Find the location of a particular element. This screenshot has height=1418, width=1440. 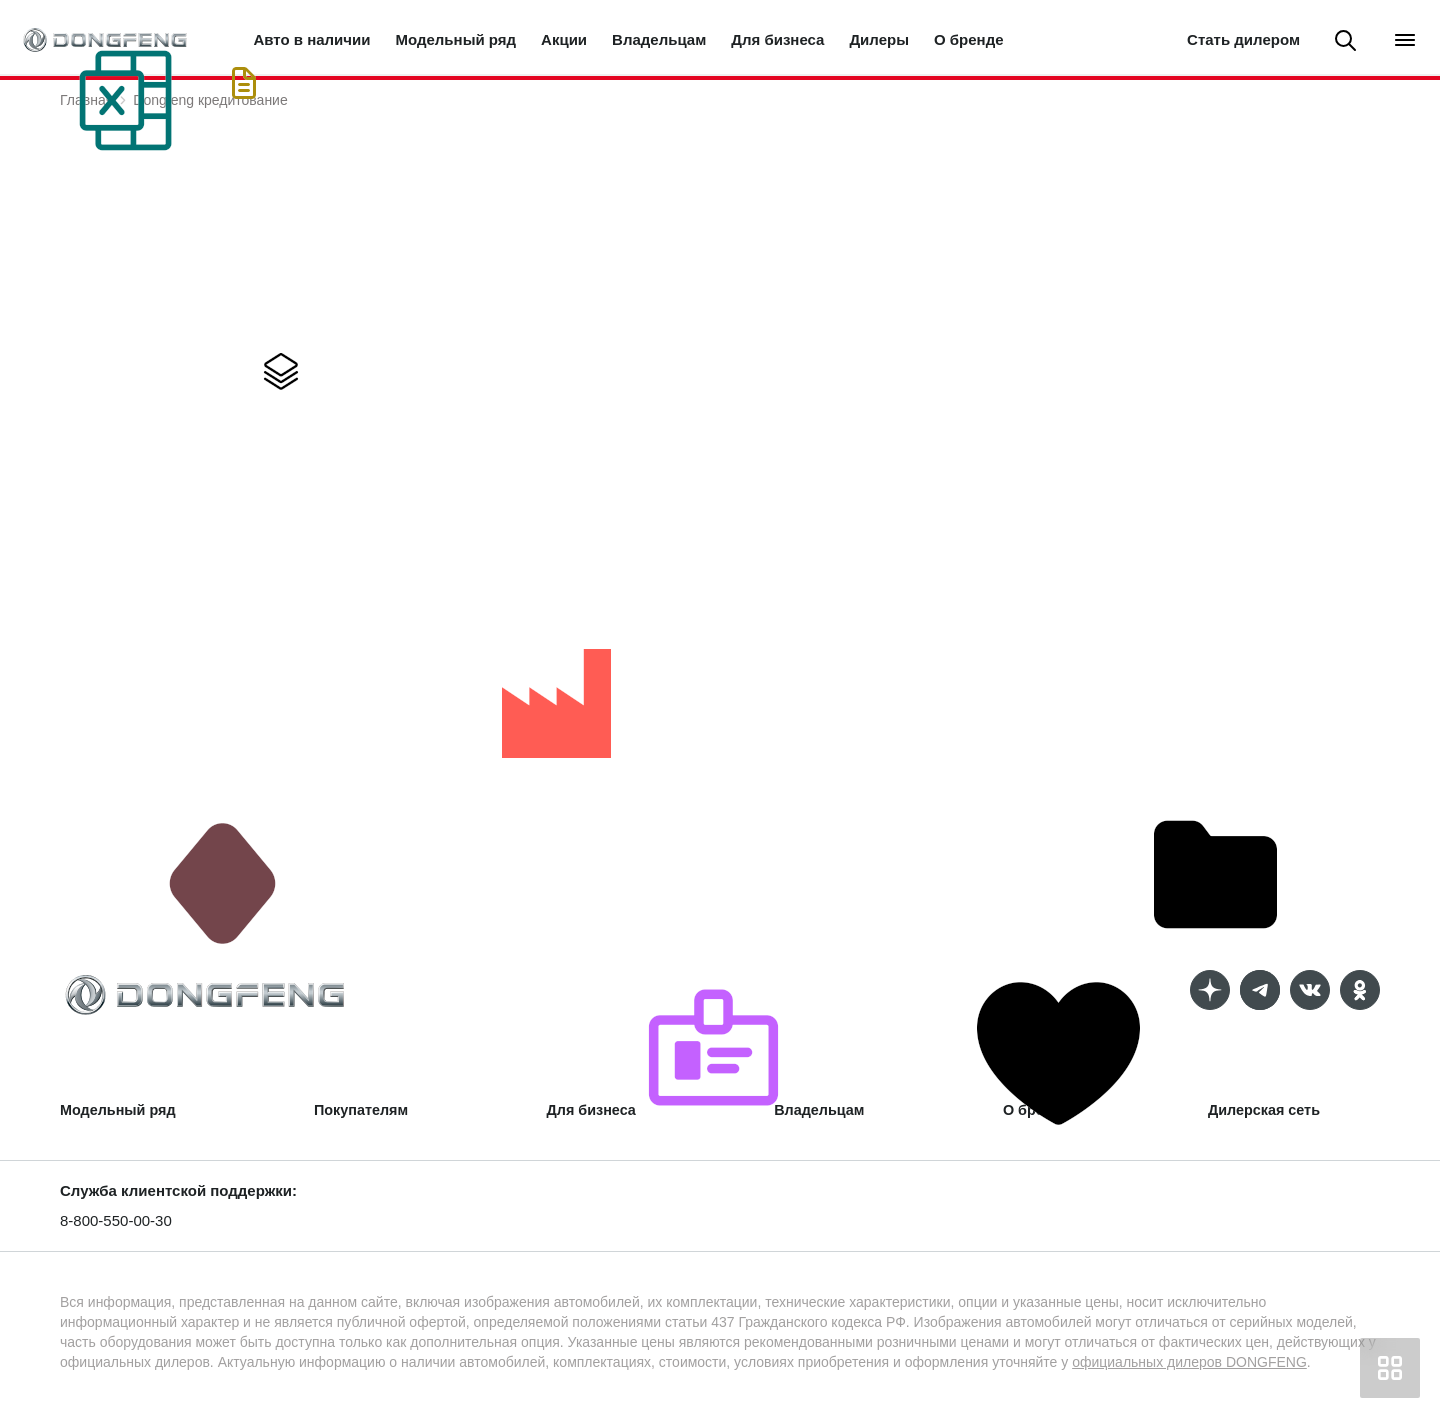

view manufacturing or production settings is located at coordinates (556, 703).